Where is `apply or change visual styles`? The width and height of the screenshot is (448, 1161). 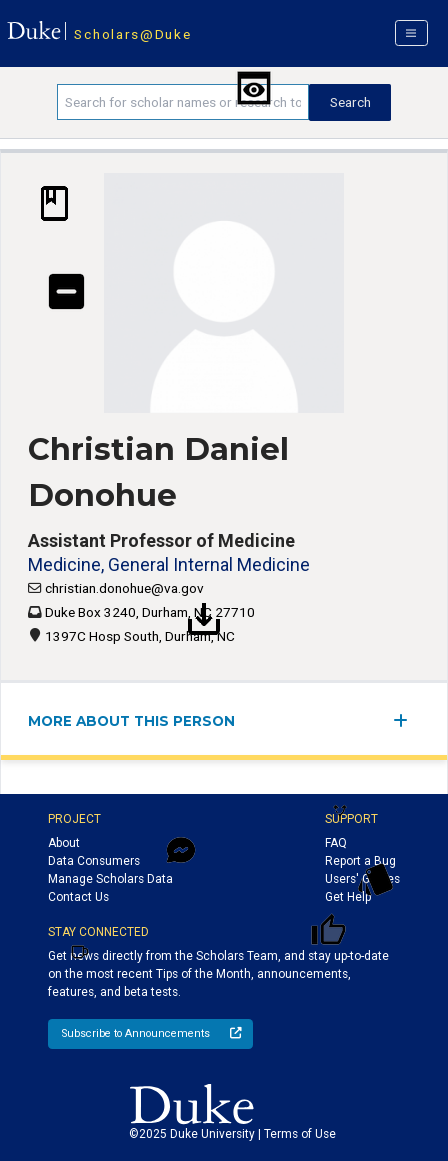 apply or change visual styles is located at coordinates (376, 879).